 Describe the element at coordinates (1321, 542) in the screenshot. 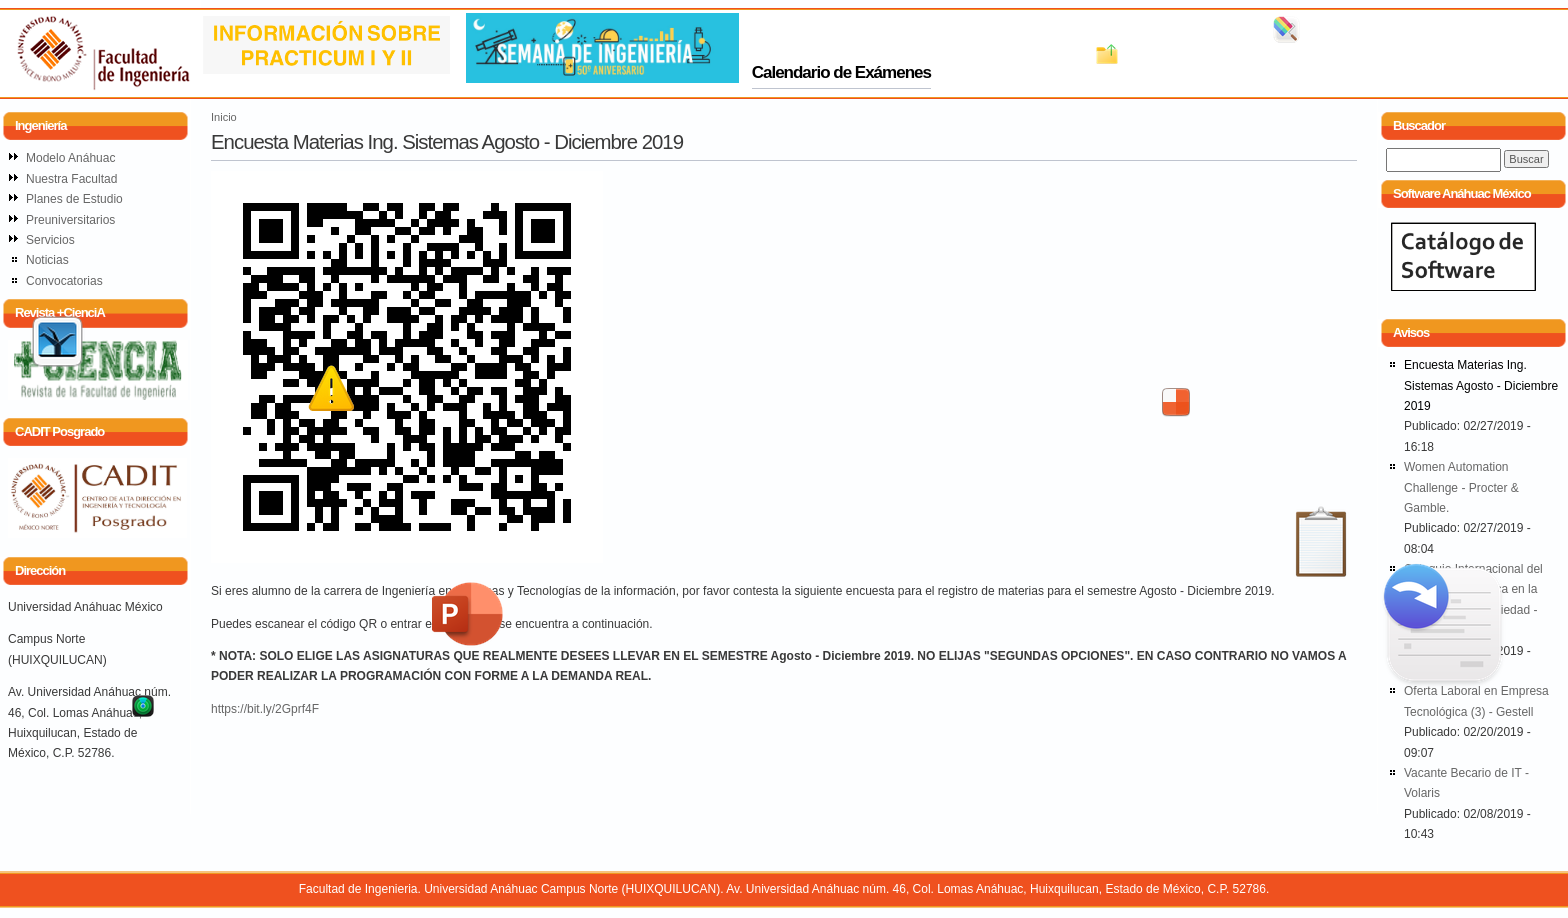

I see `access clipboard contents` at that location.